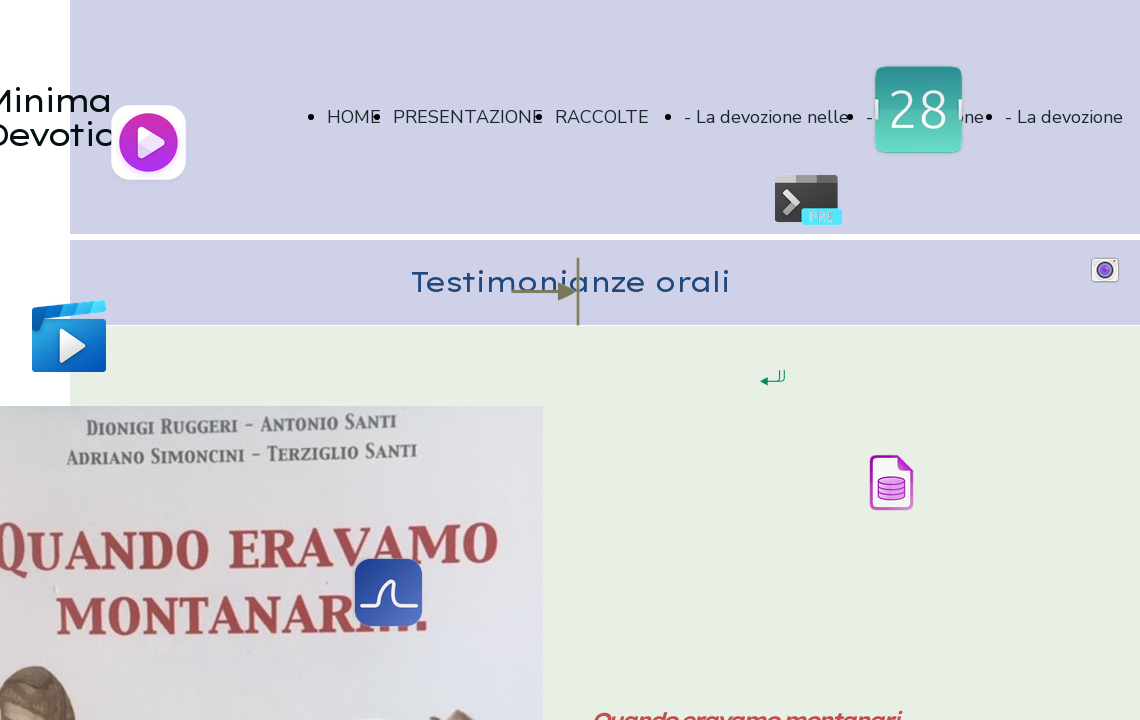  Describe the element at coordinates (772, 376) in the screenshot. I see `reply to all recipients in an email thread` at that location.